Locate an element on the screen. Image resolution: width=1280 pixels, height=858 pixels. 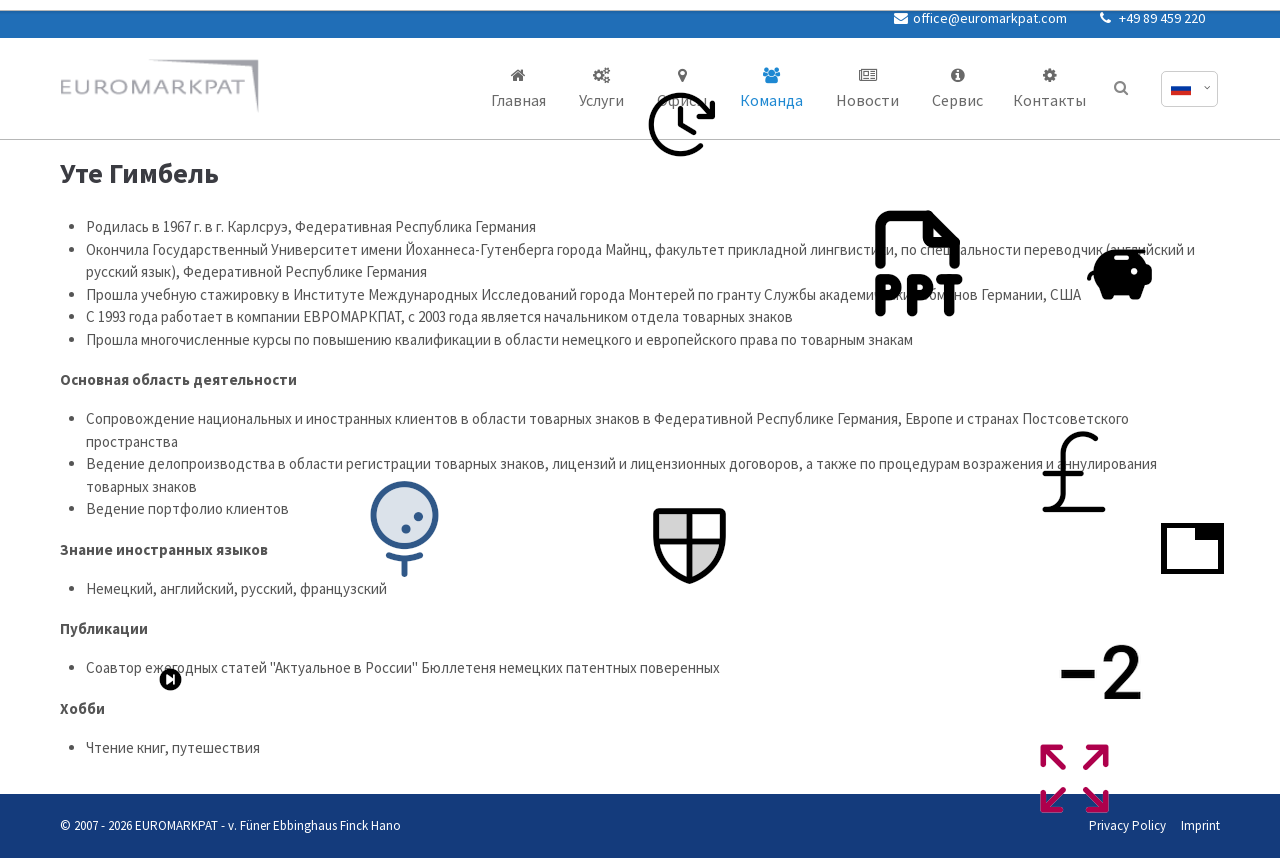
indicates british pound sterling currency is located at coordinates (1077, 473).